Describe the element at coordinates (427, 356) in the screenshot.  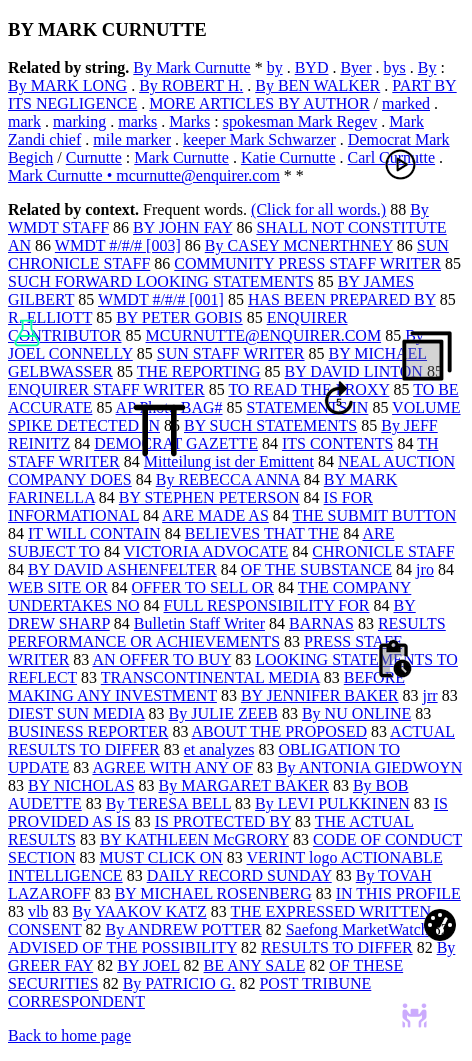
I see `copy content to clipboard` at that location.